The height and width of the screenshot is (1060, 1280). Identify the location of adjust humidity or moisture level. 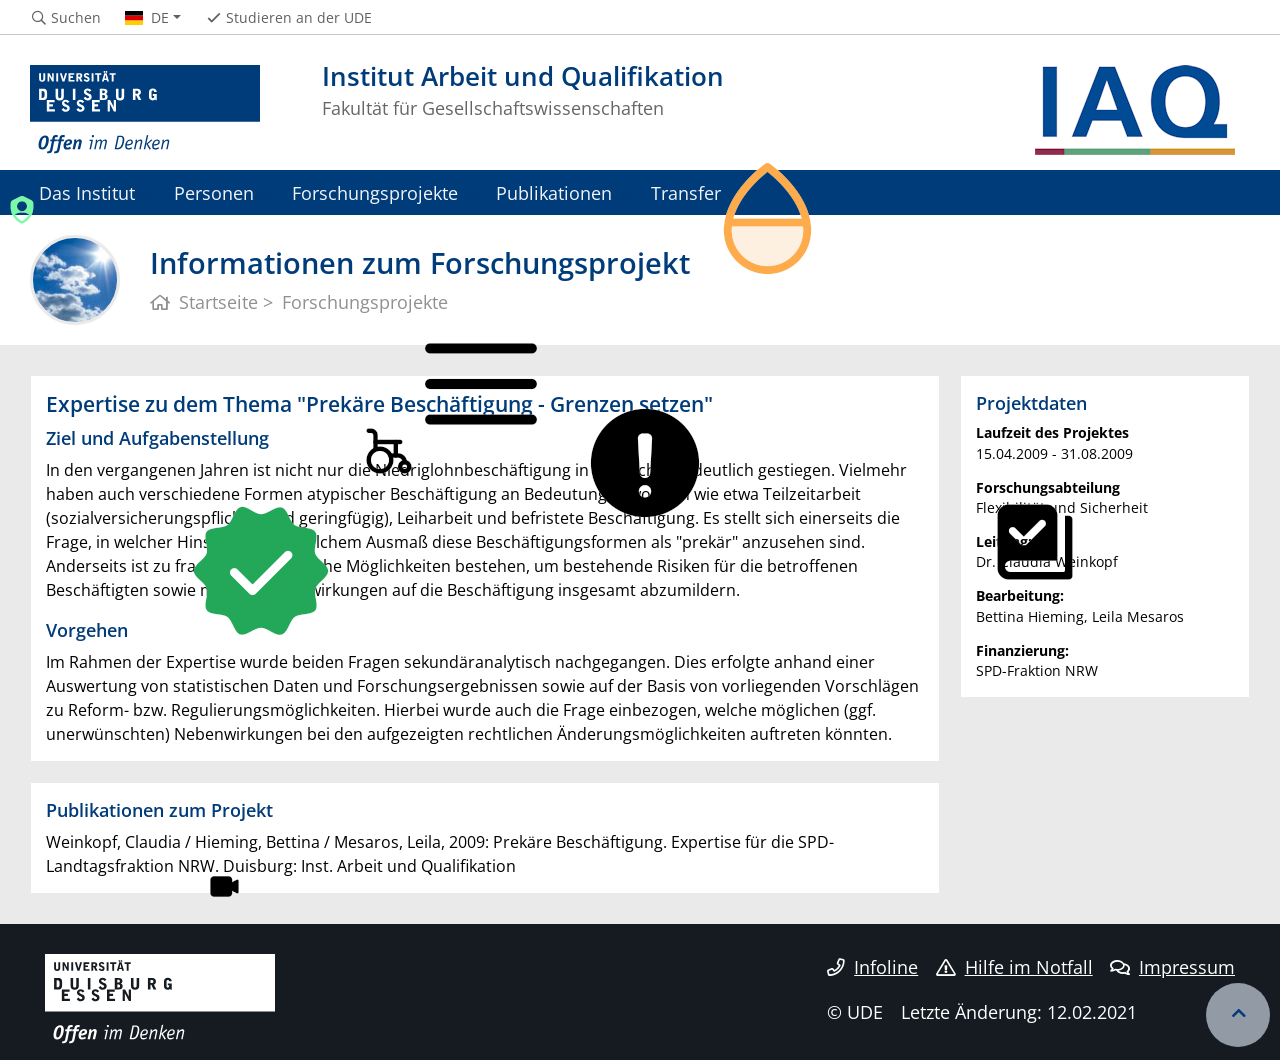
(767, 222).